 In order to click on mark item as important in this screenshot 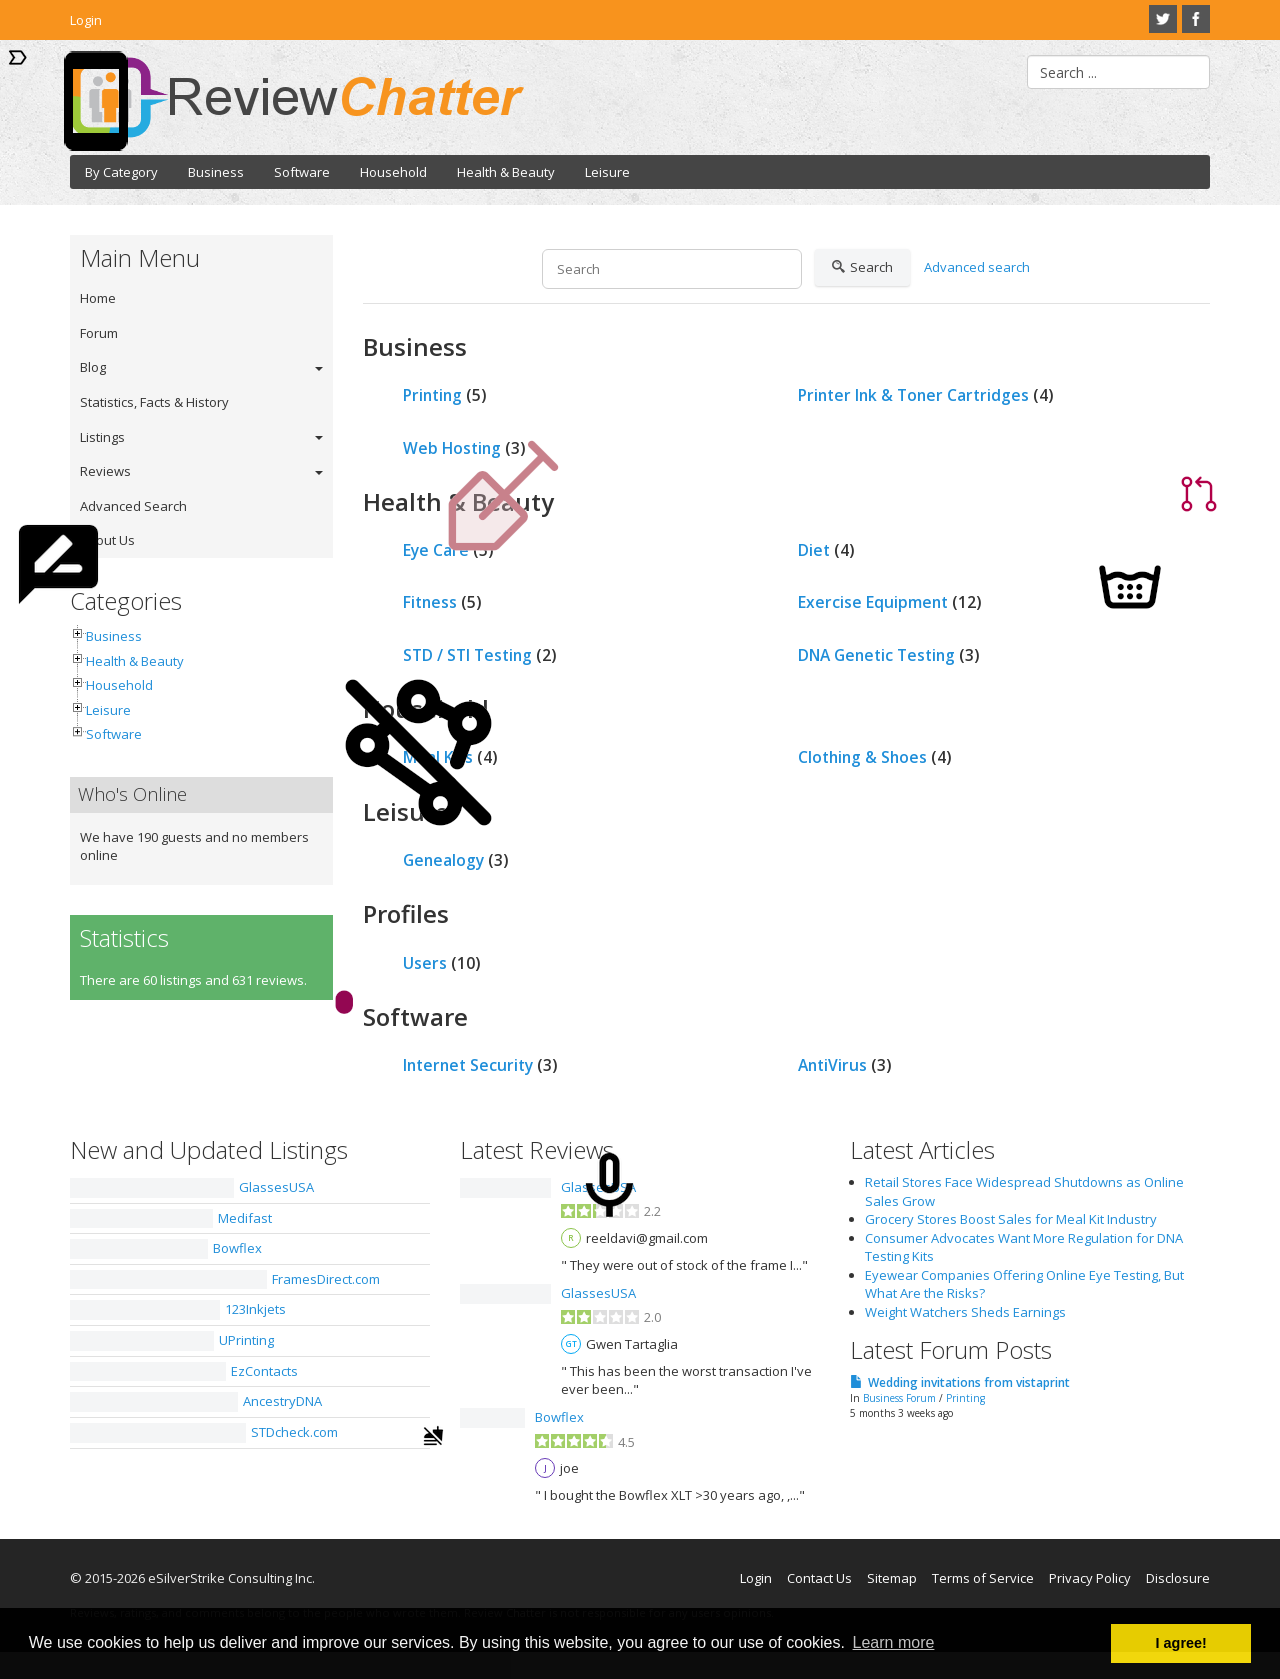, I will do `click(17, 57)`.